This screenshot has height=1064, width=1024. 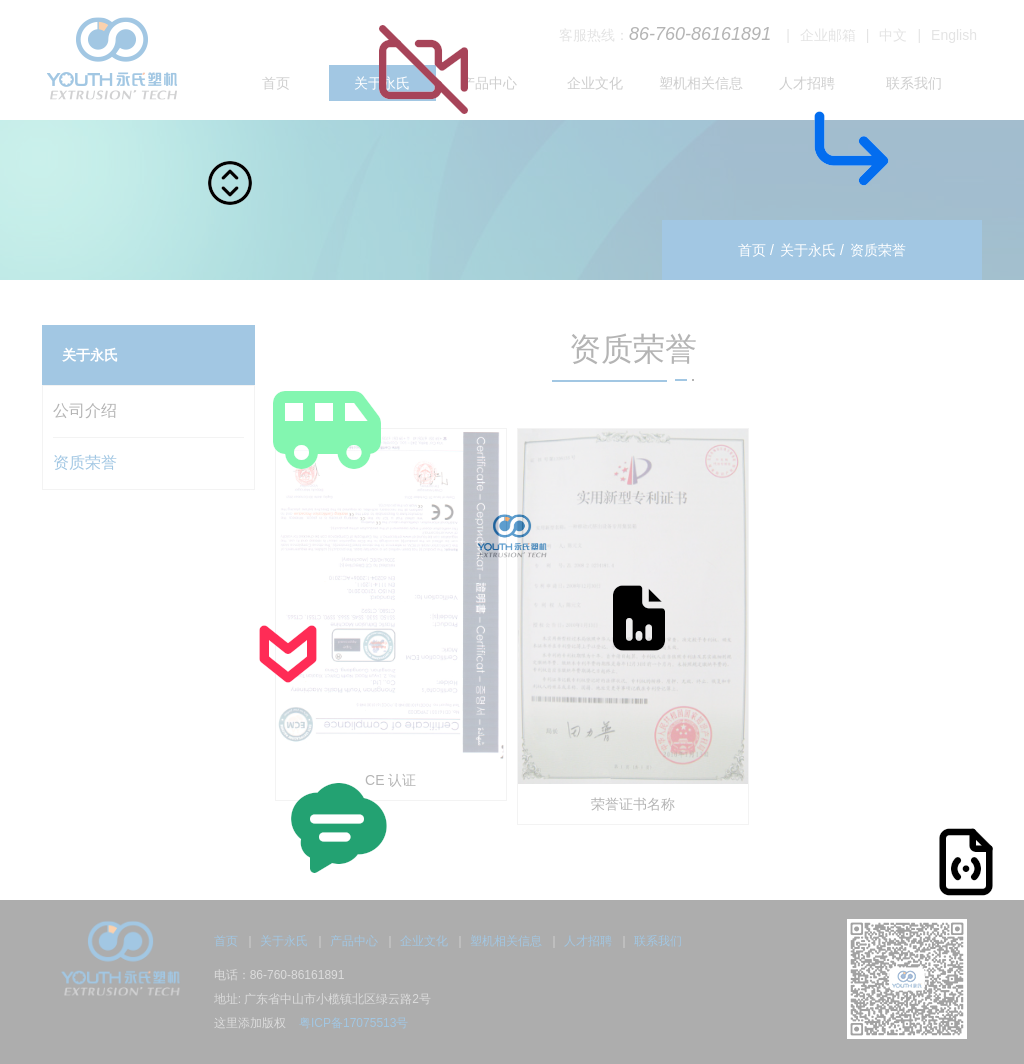 What do you see at coordinates (288, 654) in the screenshot?
I see `expand or show more content below` at bounding box center [288, 654].